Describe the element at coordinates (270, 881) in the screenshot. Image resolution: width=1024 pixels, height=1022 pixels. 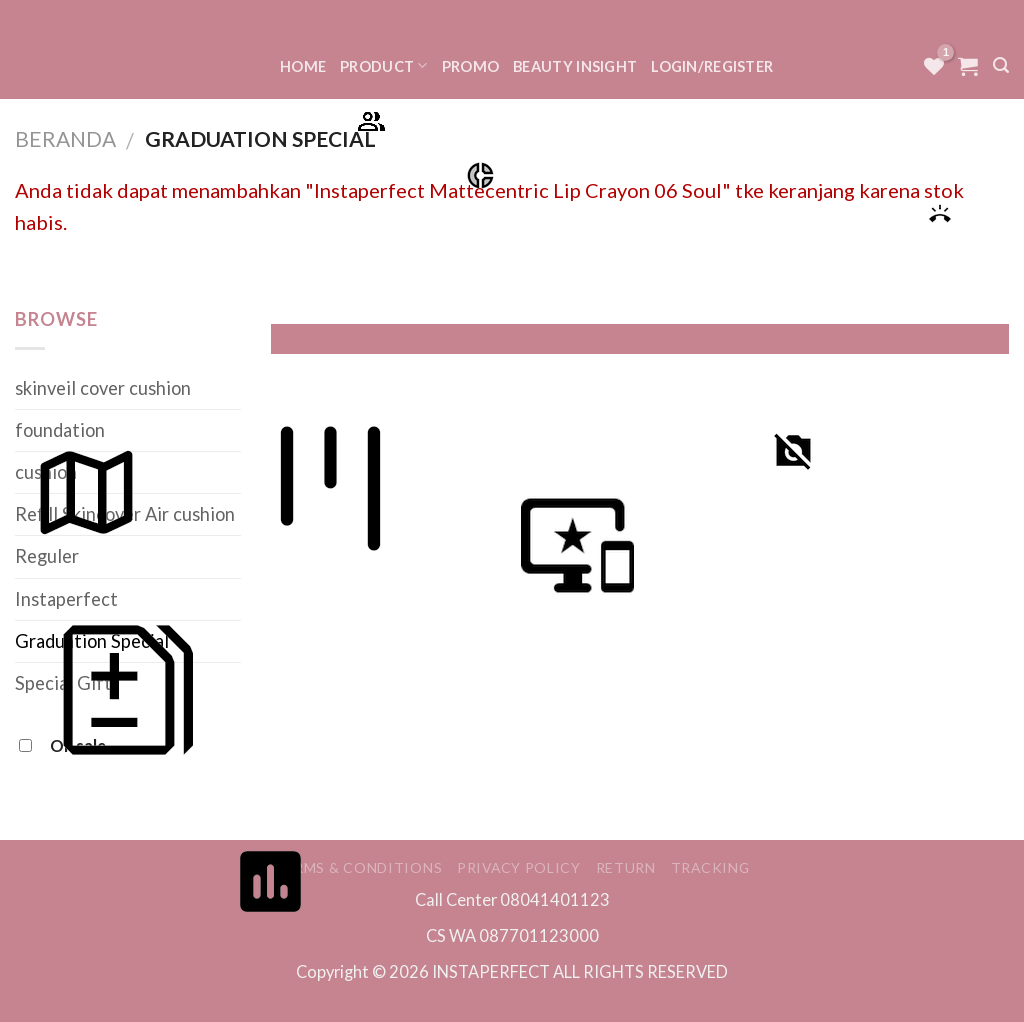
I see `insert a chart or graph into document` at that location.